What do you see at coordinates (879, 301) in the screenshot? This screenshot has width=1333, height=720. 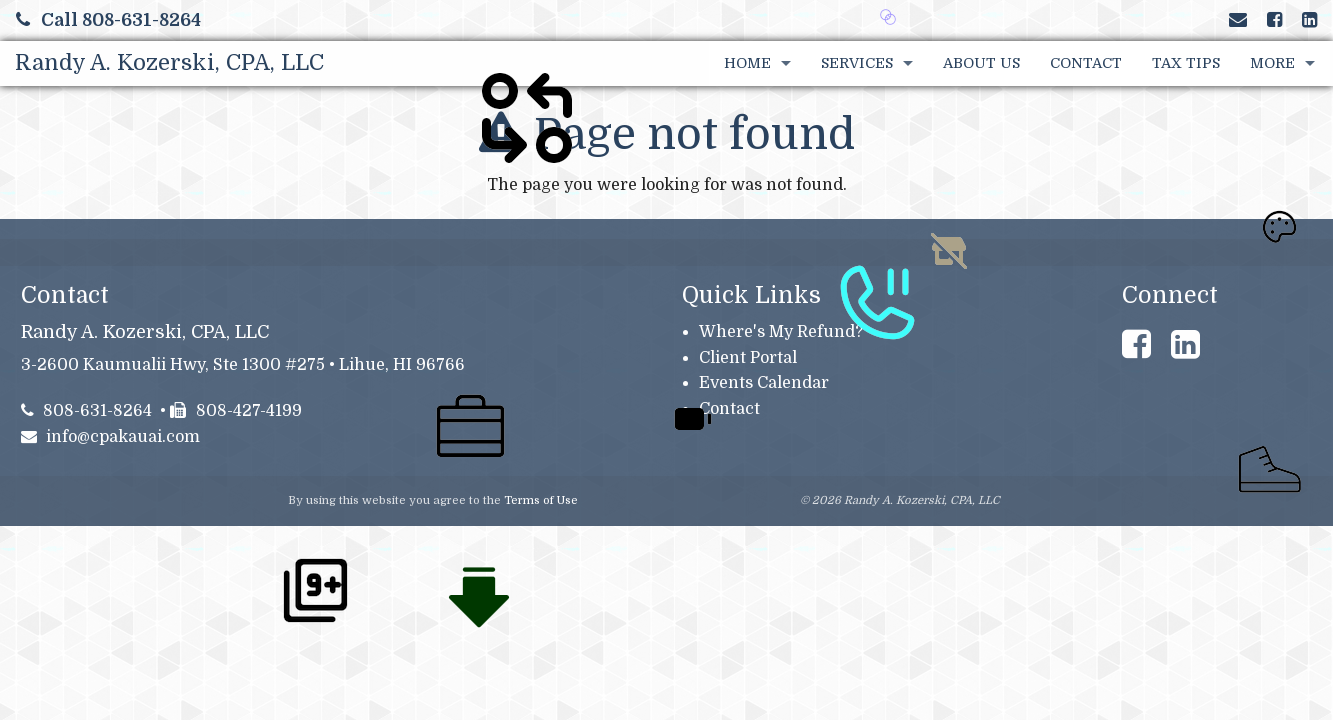 I see `put current call on hold` at bounding box center [879, 301].